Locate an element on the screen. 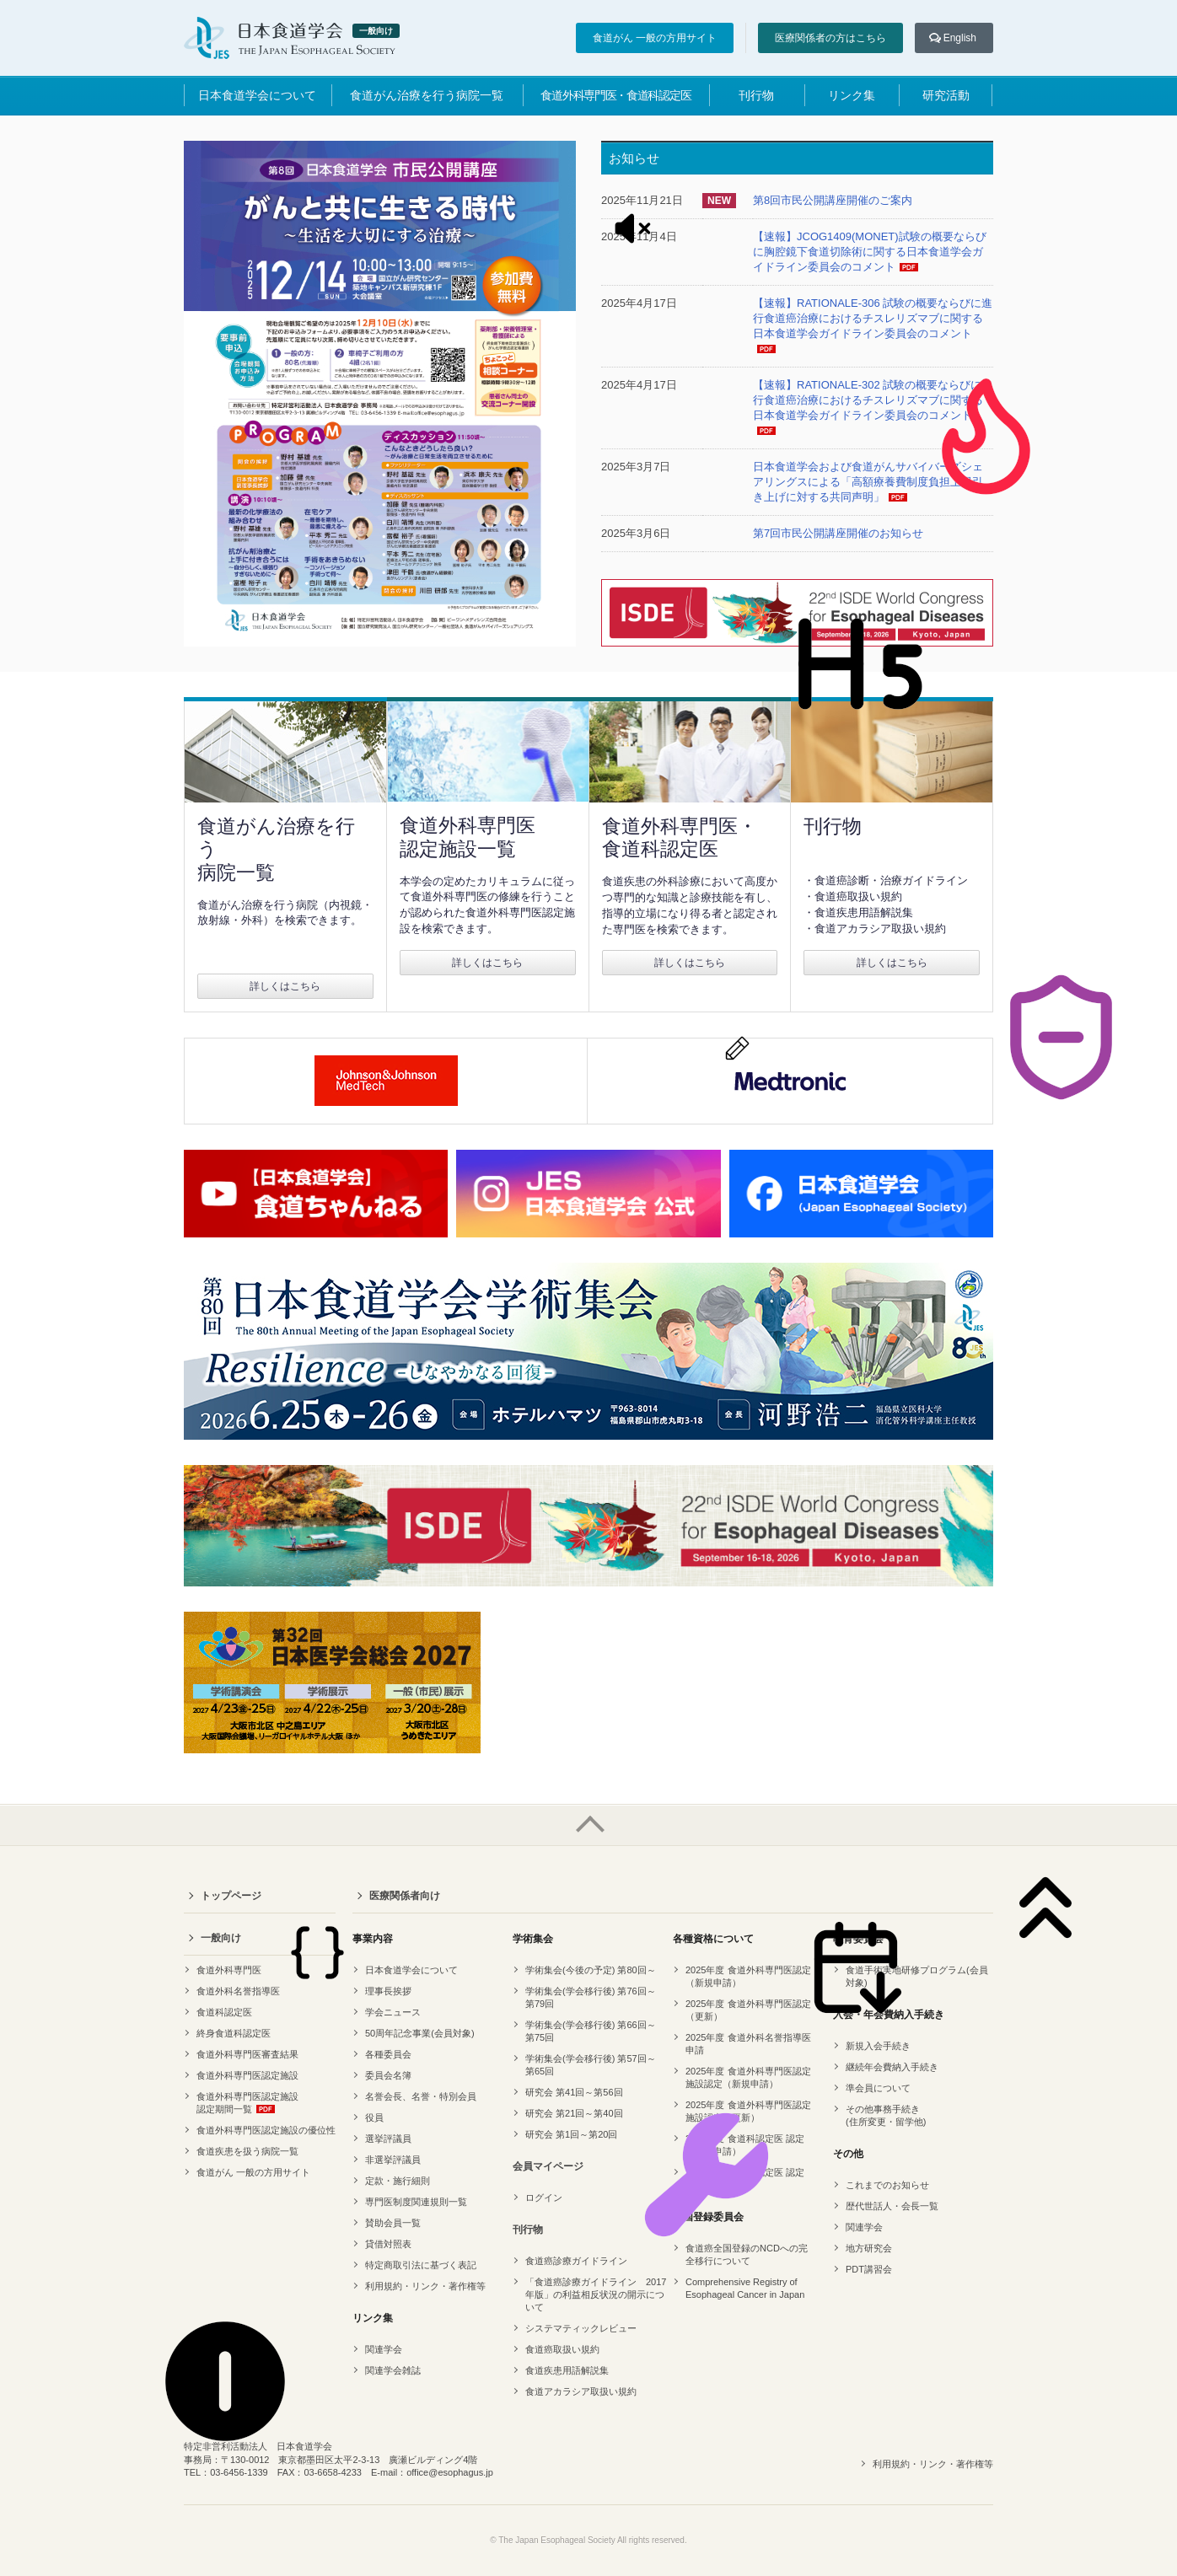  access settings or preferences is located at coordinates (707, 2175).